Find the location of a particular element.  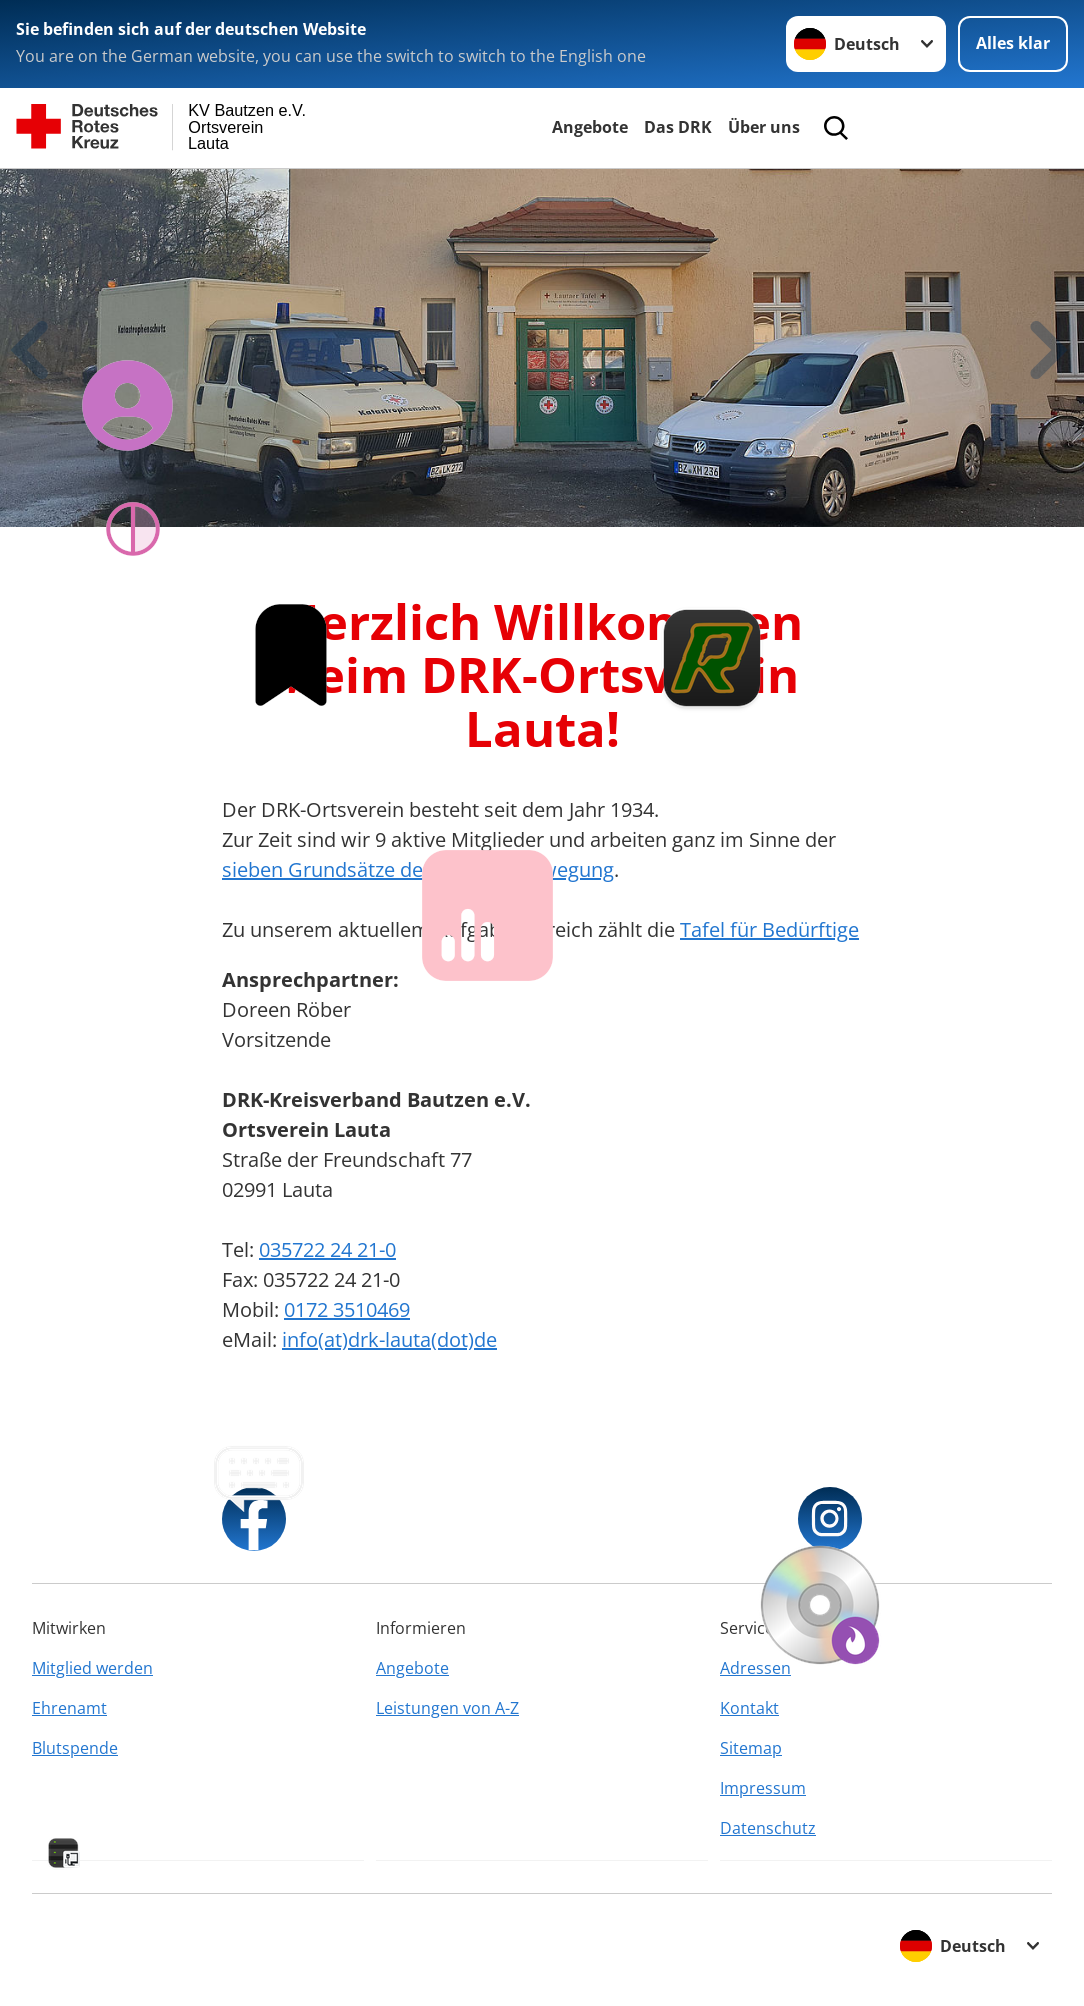

indicates virtual keyboard is active is located at coordinates (259, 1479).